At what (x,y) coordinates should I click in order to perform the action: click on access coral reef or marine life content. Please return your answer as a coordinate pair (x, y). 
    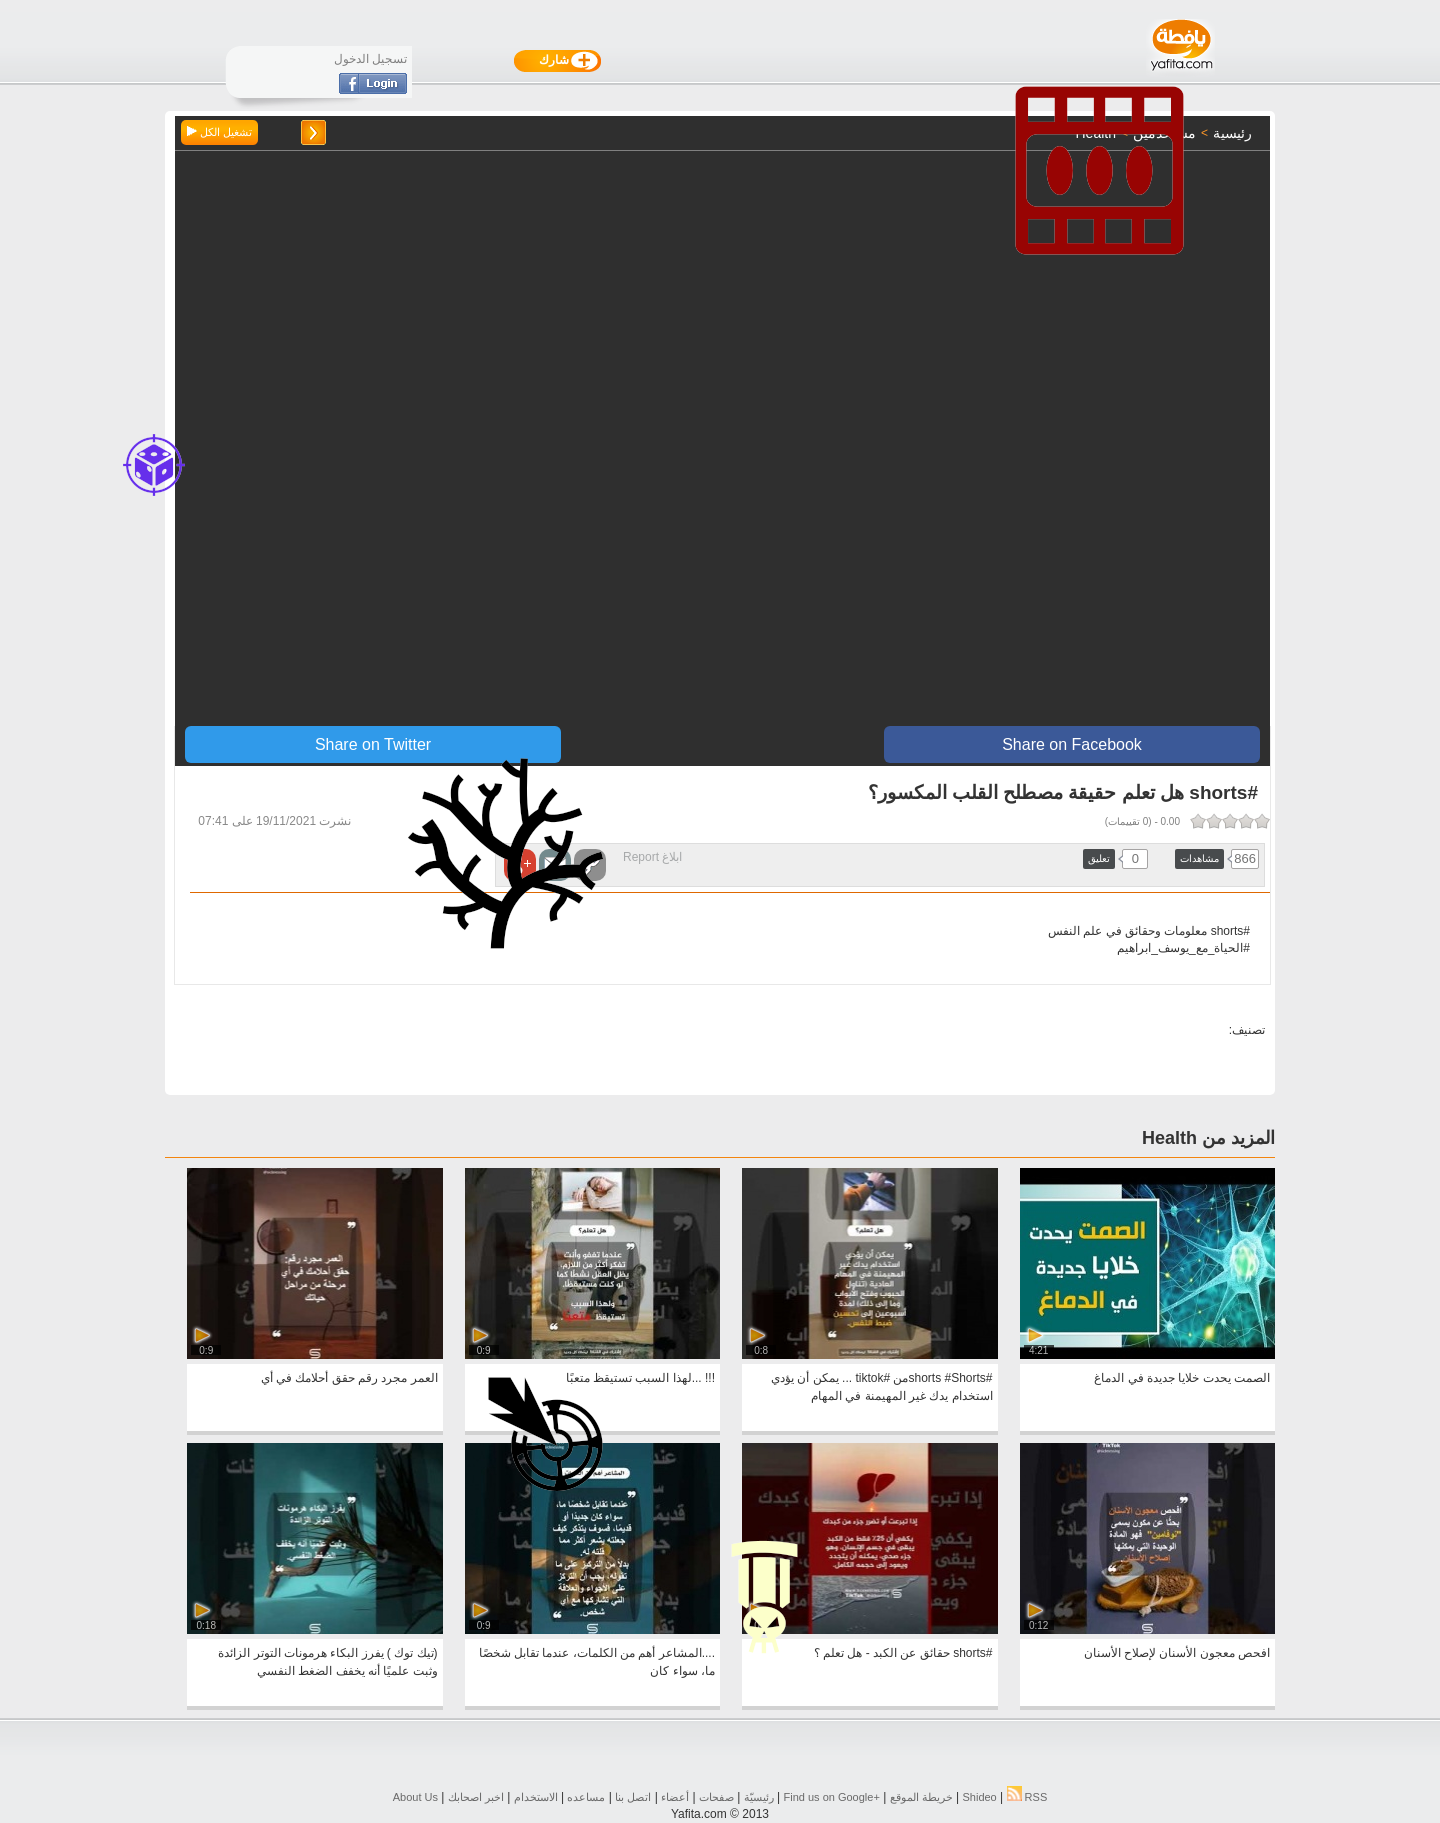
    Looking at the image, I should click on (505, 853).